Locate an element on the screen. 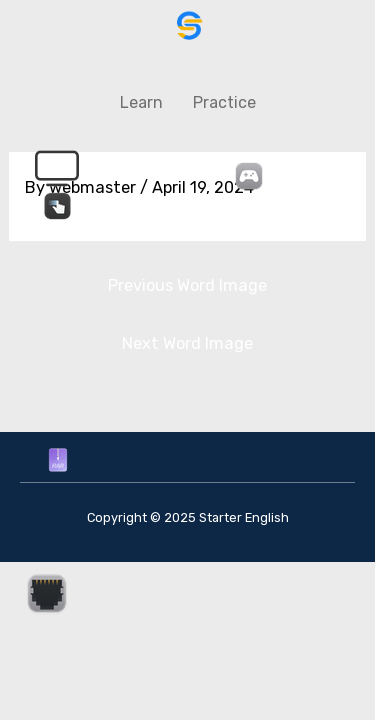 This screenshot has width=375, height=720. open games folder or category is located at coordinates (249, 176).